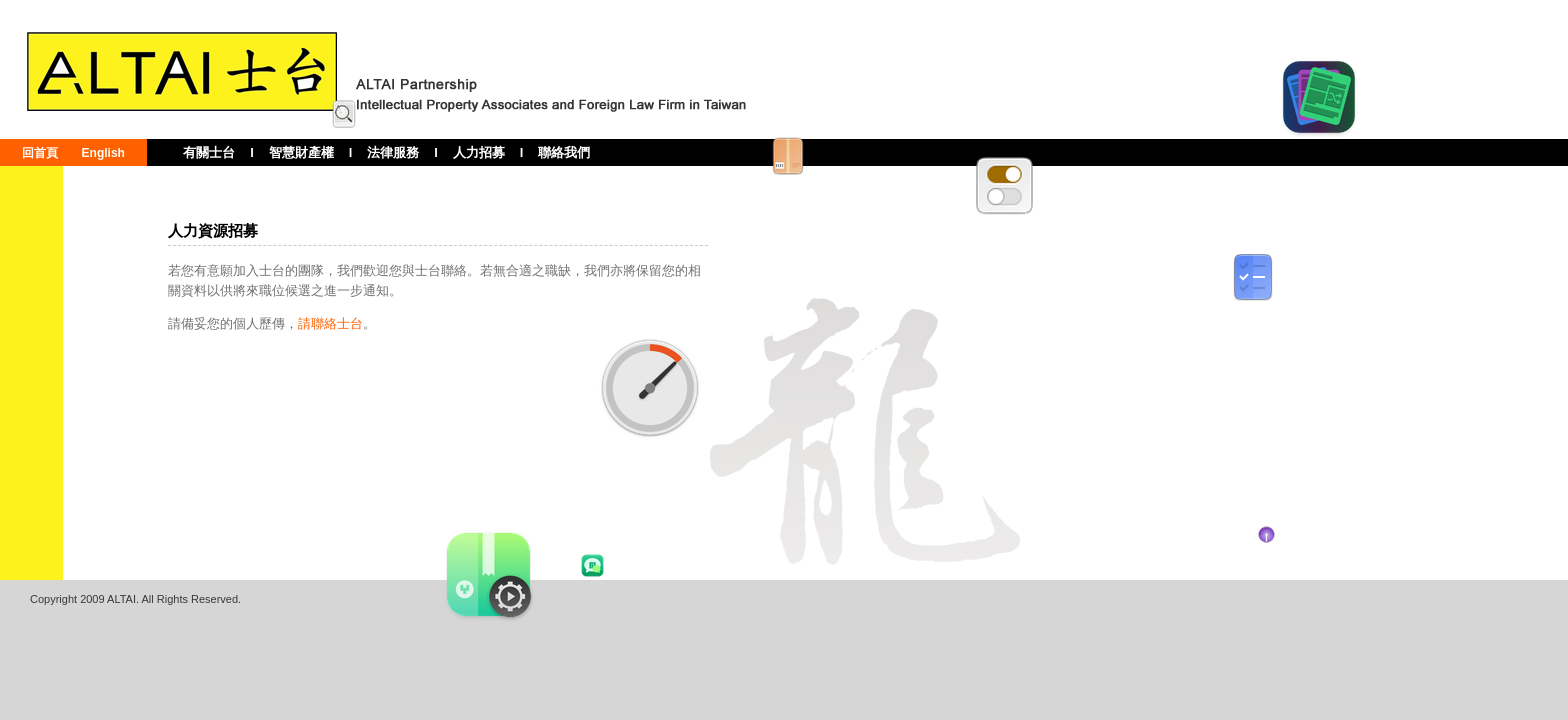  Describe the element at coordinates (488, 574) in the screenshot. I see `open YaST AutoYaST system configuration tool` at that location.